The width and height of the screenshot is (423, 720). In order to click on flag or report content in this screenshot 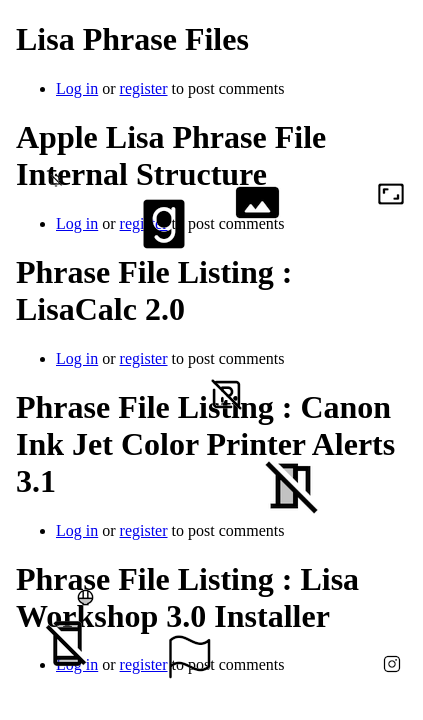, I will do `click(188, 656)`.